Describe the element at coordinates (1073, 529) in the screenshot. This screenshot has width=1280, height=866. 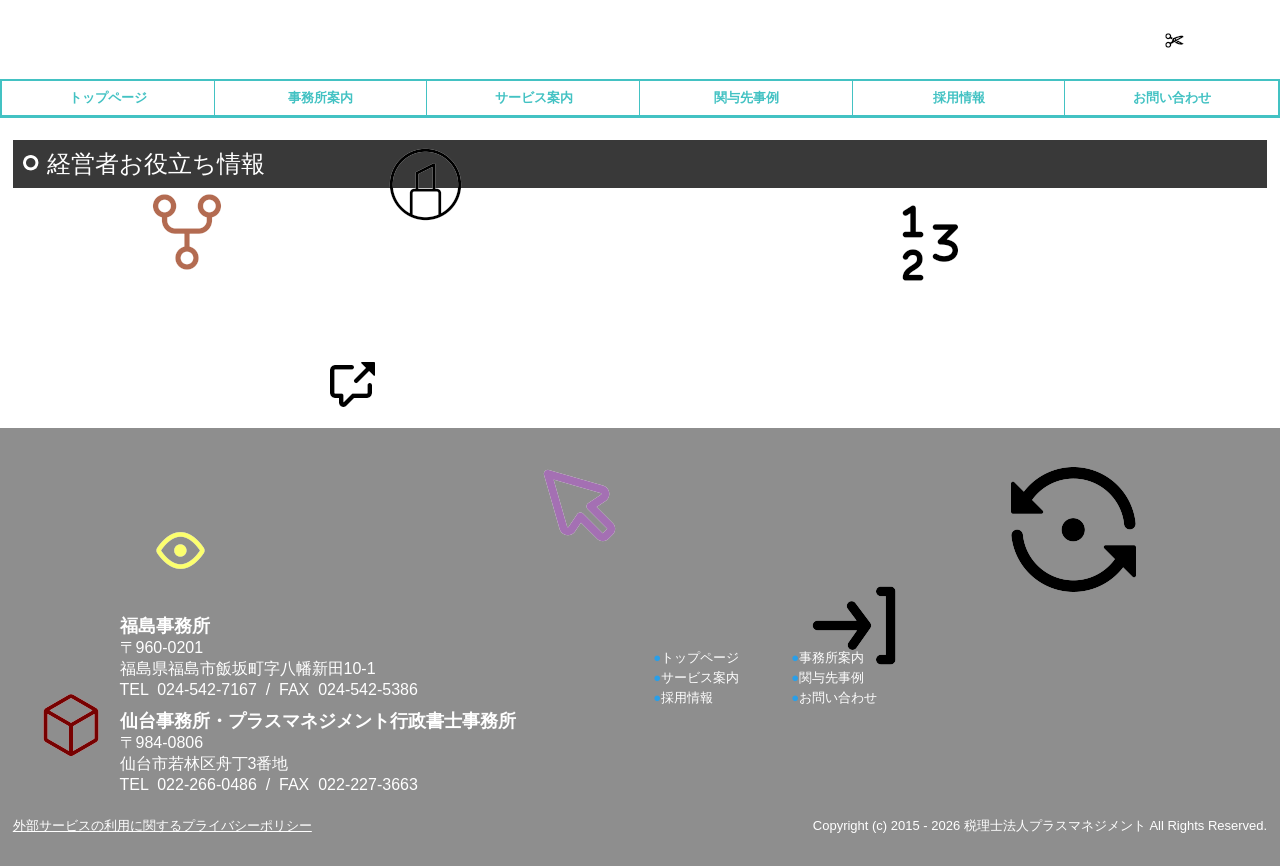
I see `reopen a previously closed issue` at that location.